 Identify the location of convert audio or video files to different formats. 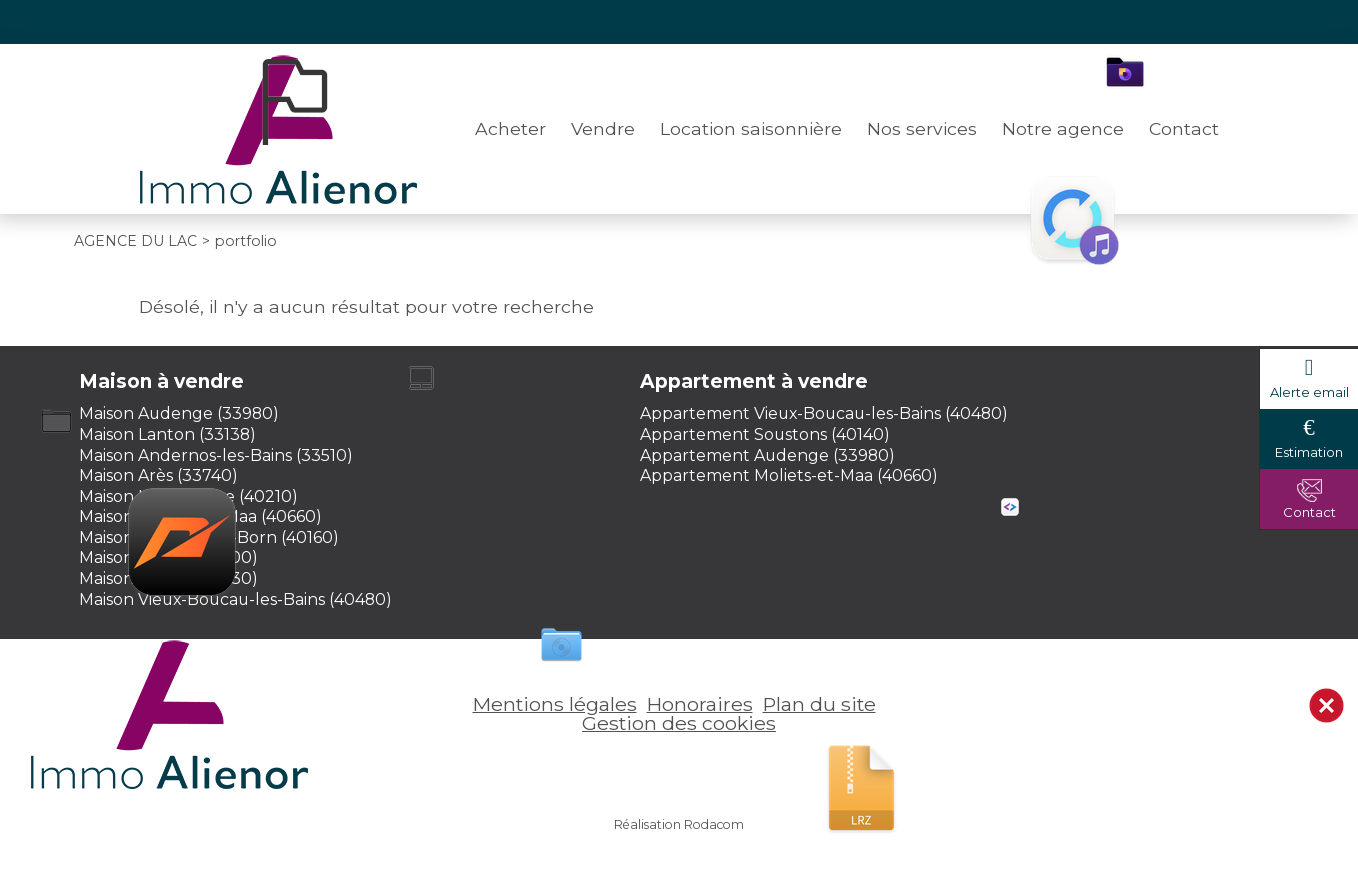
(1072, 218).